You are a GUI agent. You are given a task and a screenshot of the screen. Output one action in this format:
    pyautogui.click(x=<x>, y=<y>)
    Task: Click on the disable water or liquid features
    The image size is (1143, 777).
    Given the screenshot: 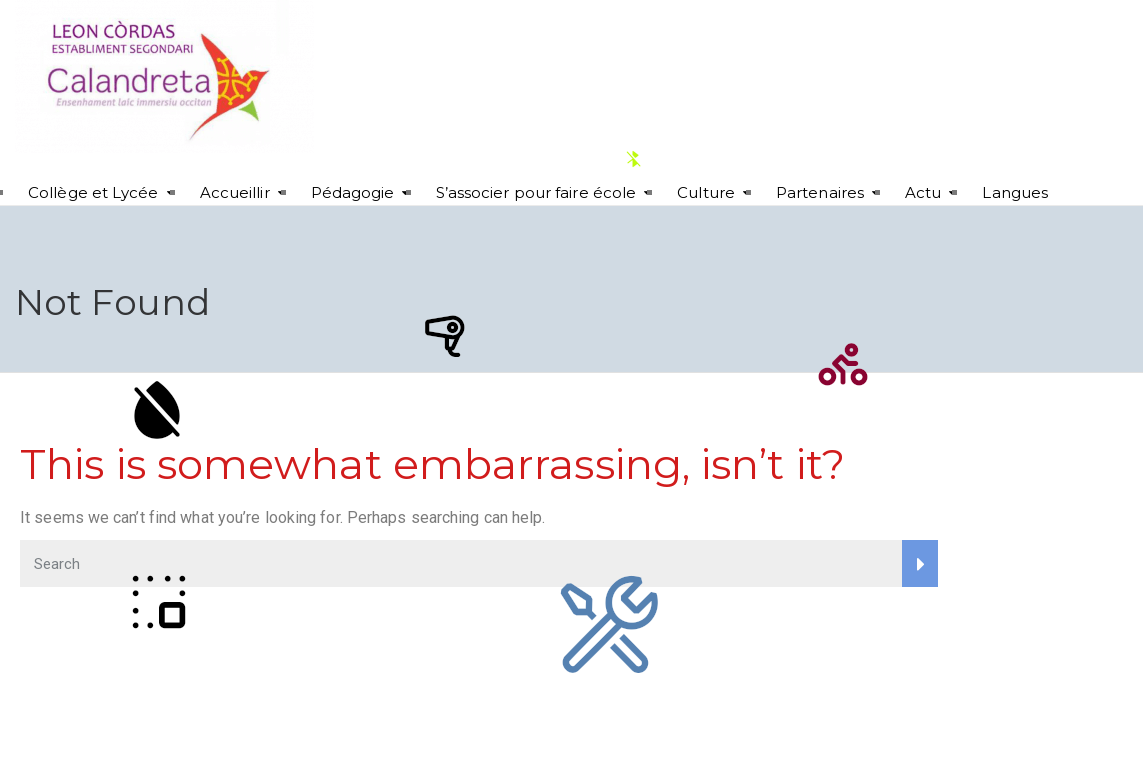 What is the action you would take?
    pyautogui.click(x=157, y=412)
    